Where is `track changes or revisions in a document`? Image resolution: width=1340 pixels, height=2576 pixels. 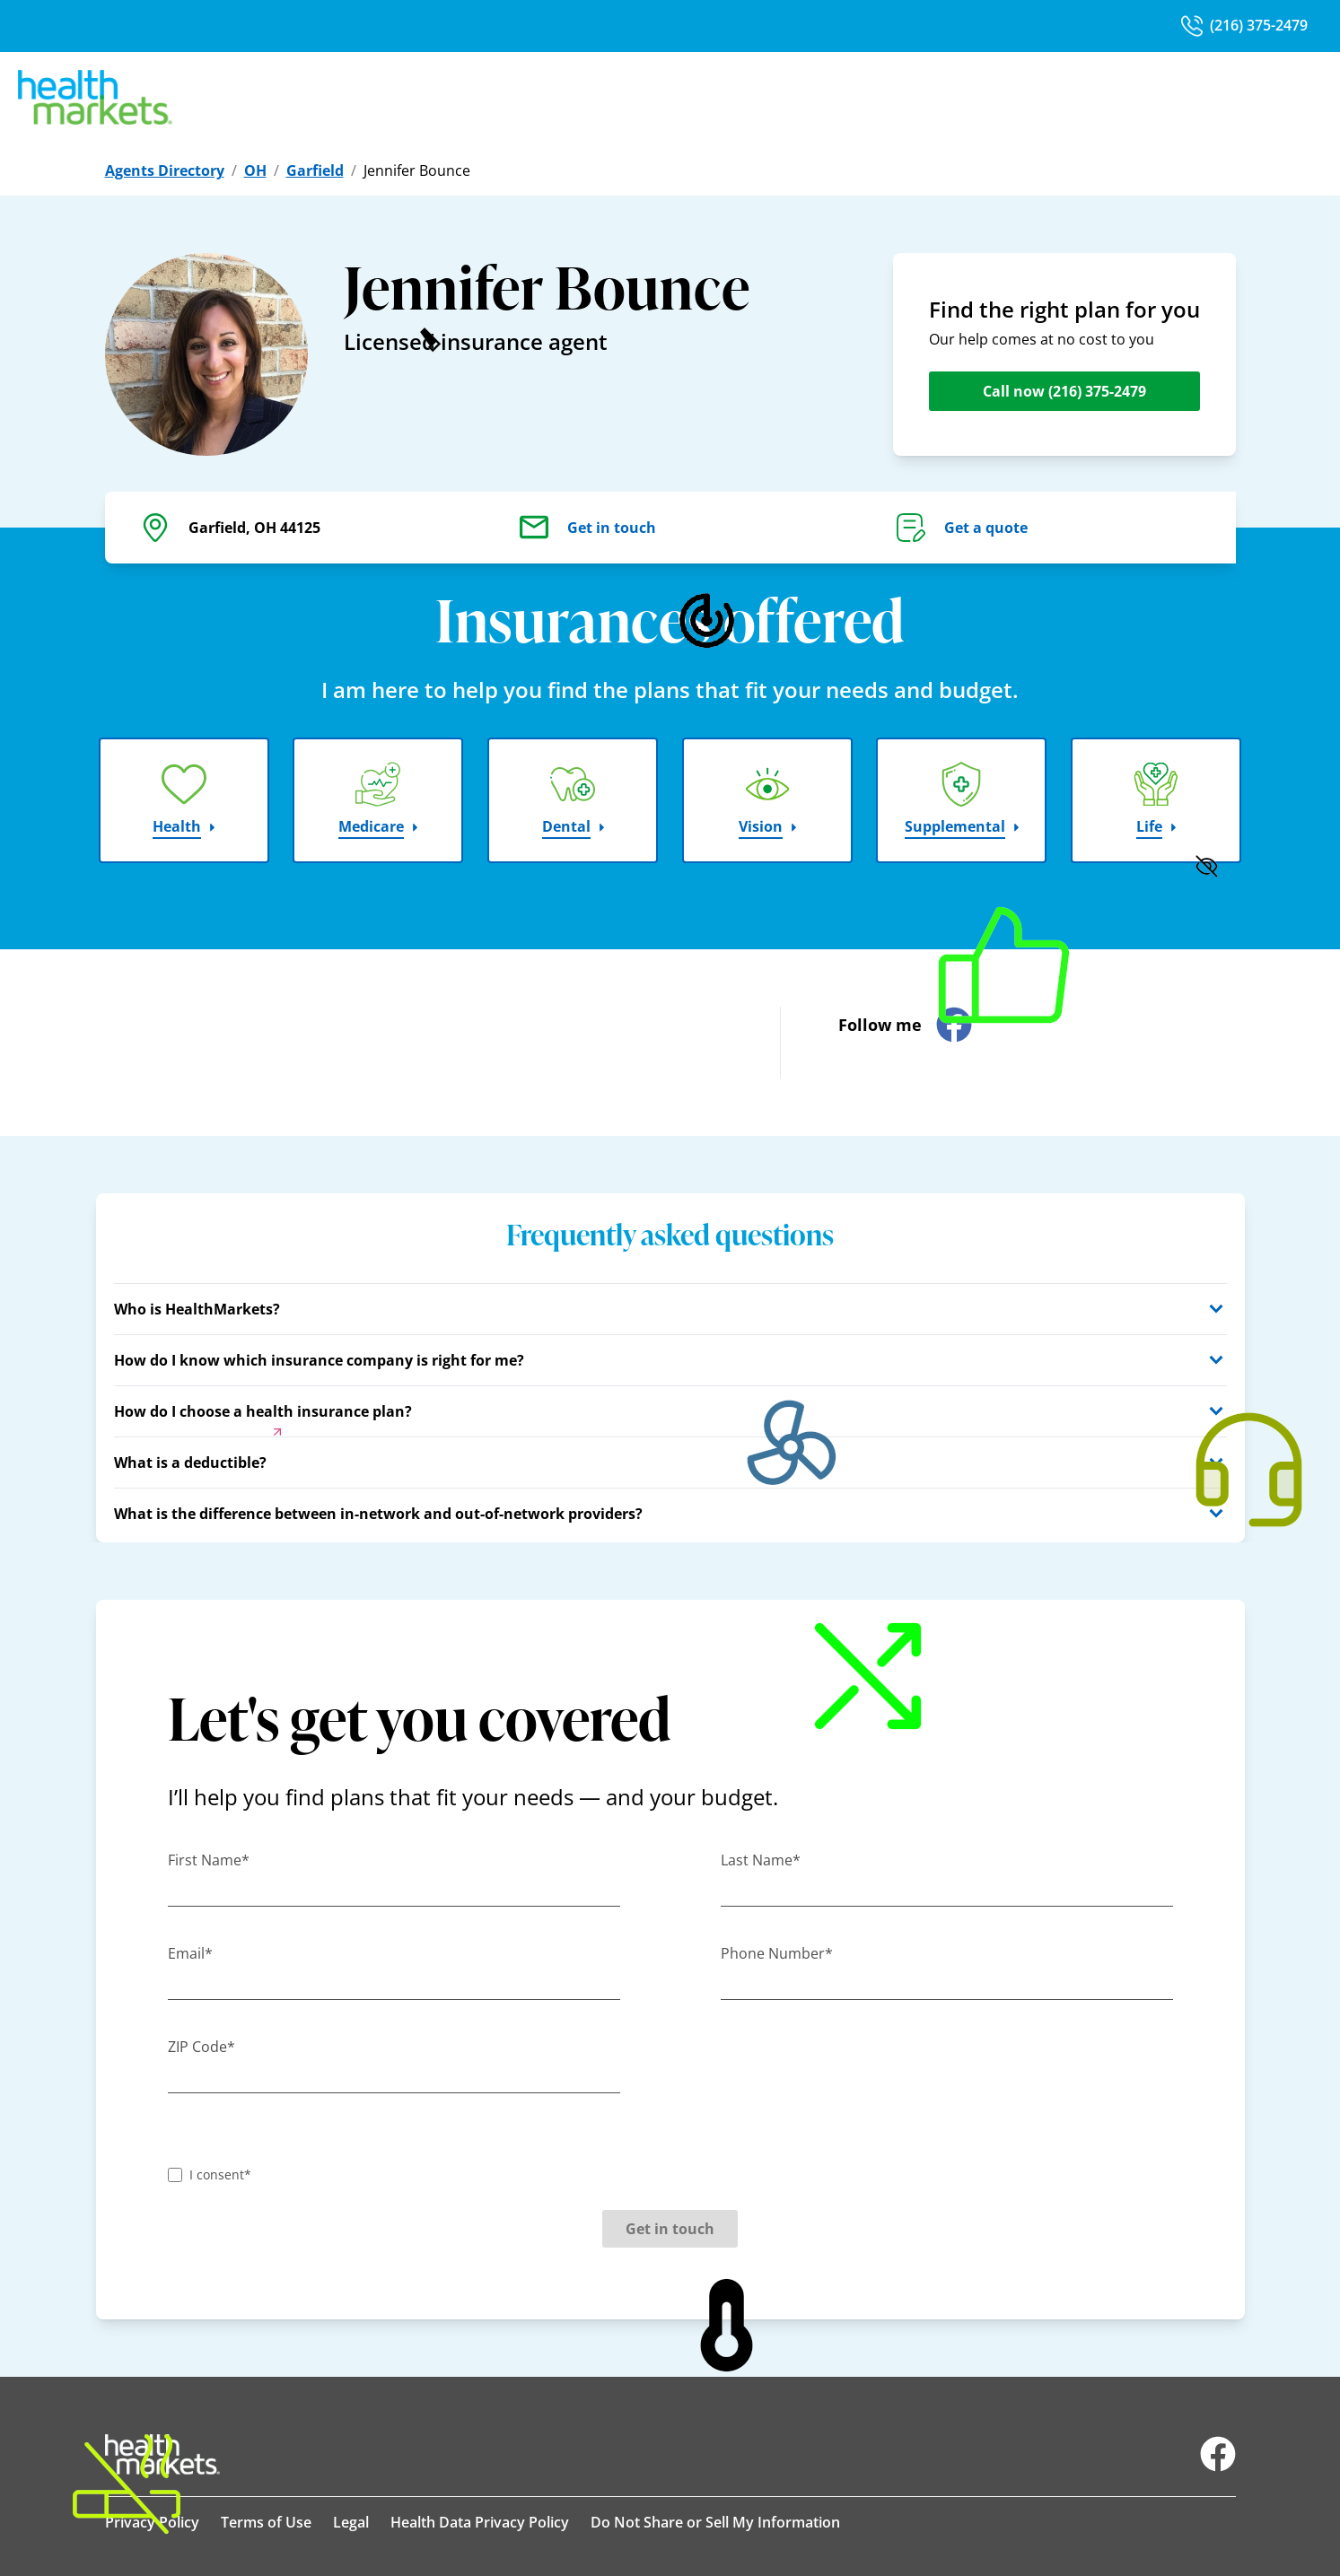 track changes or revisions in a document is located at coordinates (706, 620).